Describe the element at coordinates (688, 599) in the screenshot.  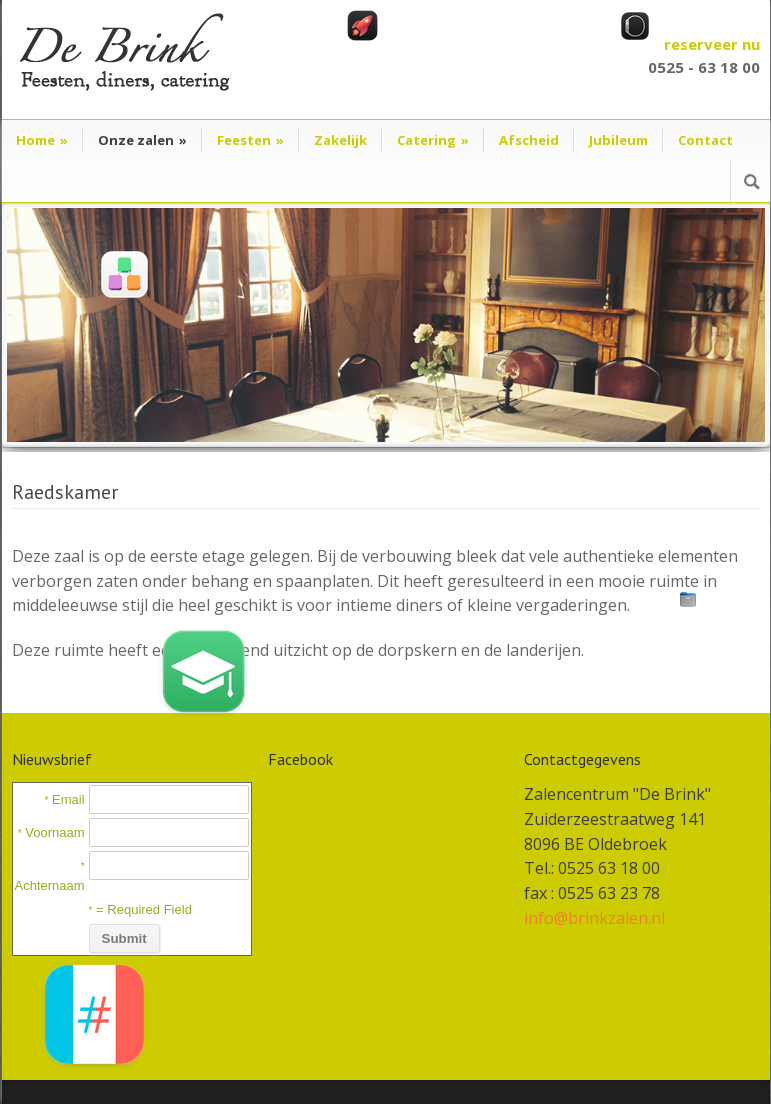
I see `open the nautilus file manager` at that location.